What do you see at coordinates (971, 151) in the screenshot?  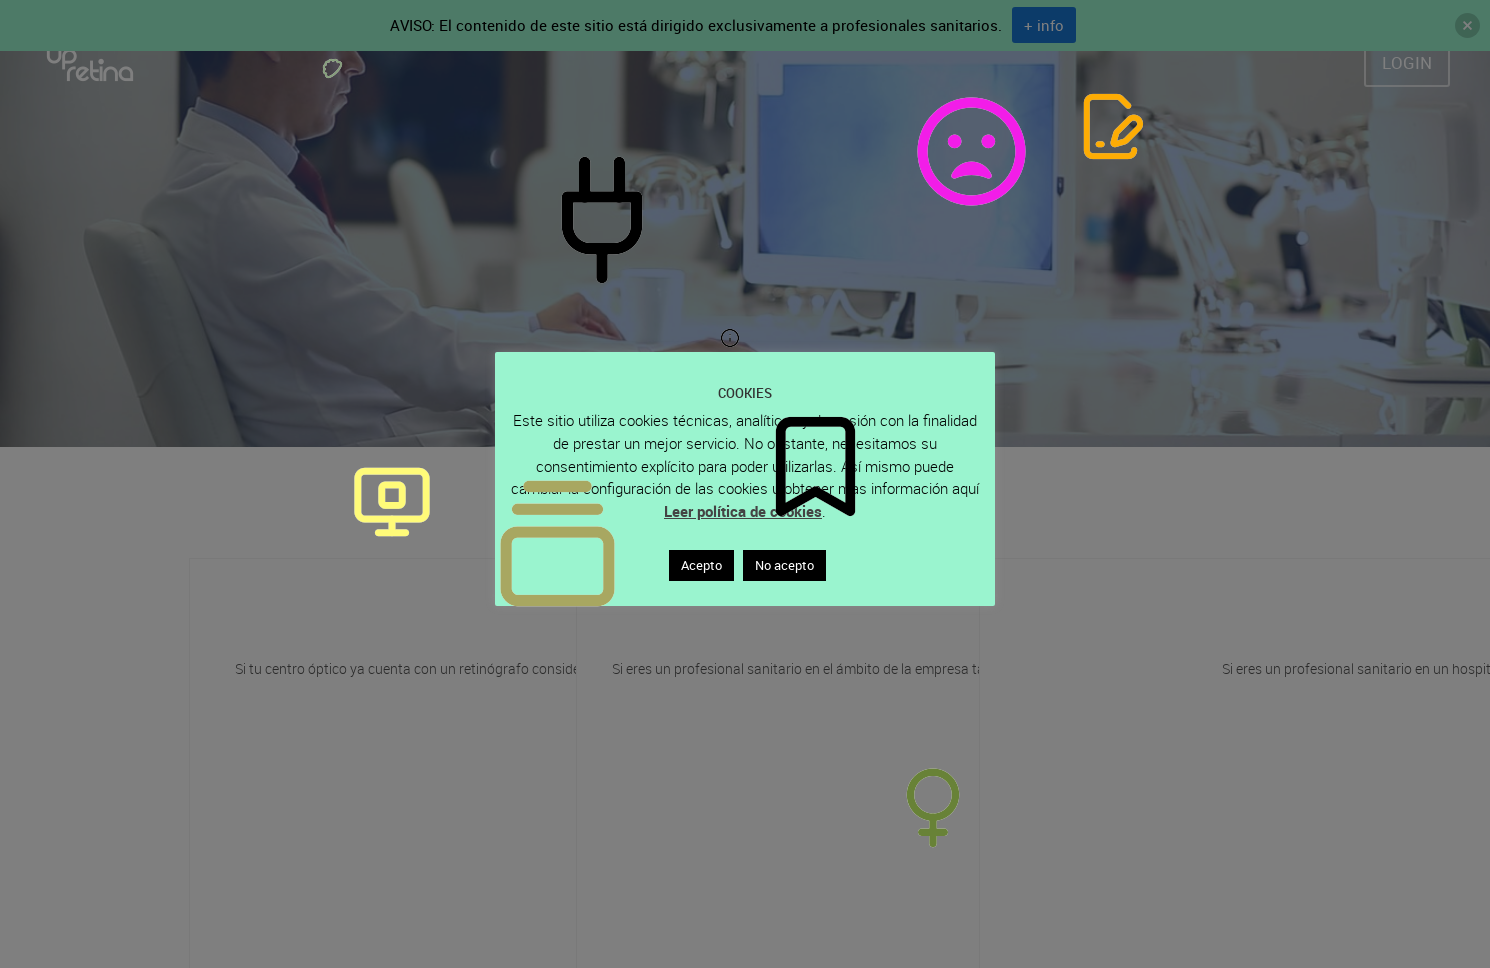 I see `indicates negative feedback or dissatisfaction` at bounding box center [971, 151].